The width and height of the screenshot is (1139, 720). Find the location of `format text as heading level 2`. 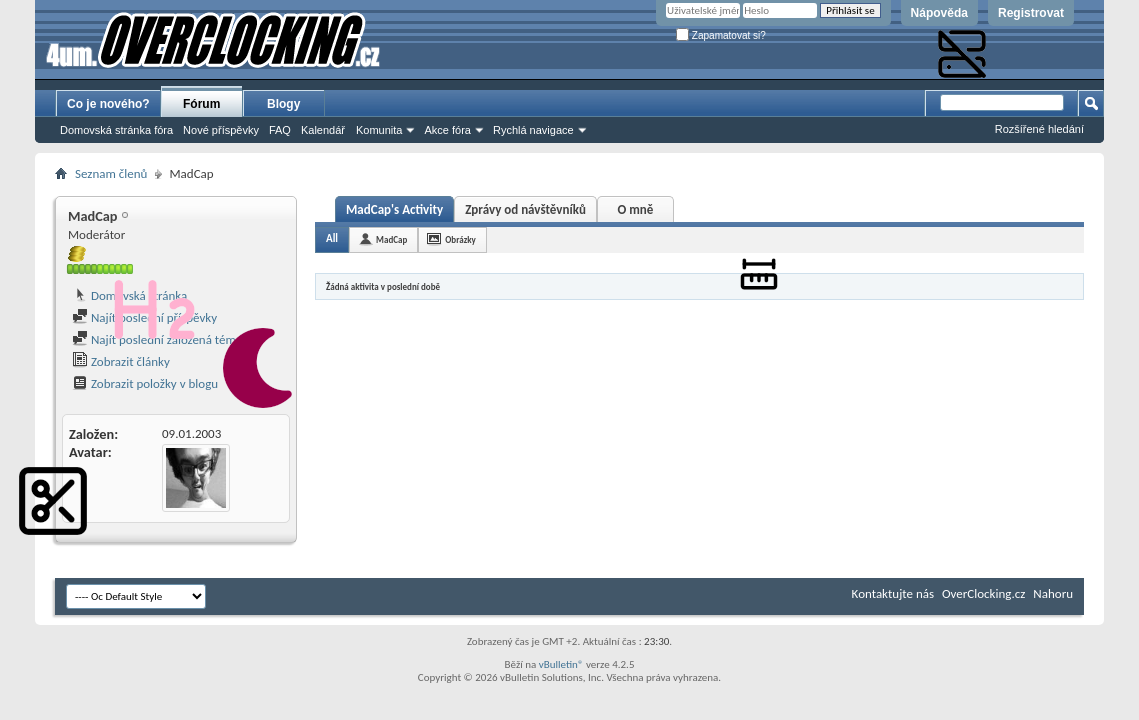

format text as heading level 2 is located at coordinates (152, 309).